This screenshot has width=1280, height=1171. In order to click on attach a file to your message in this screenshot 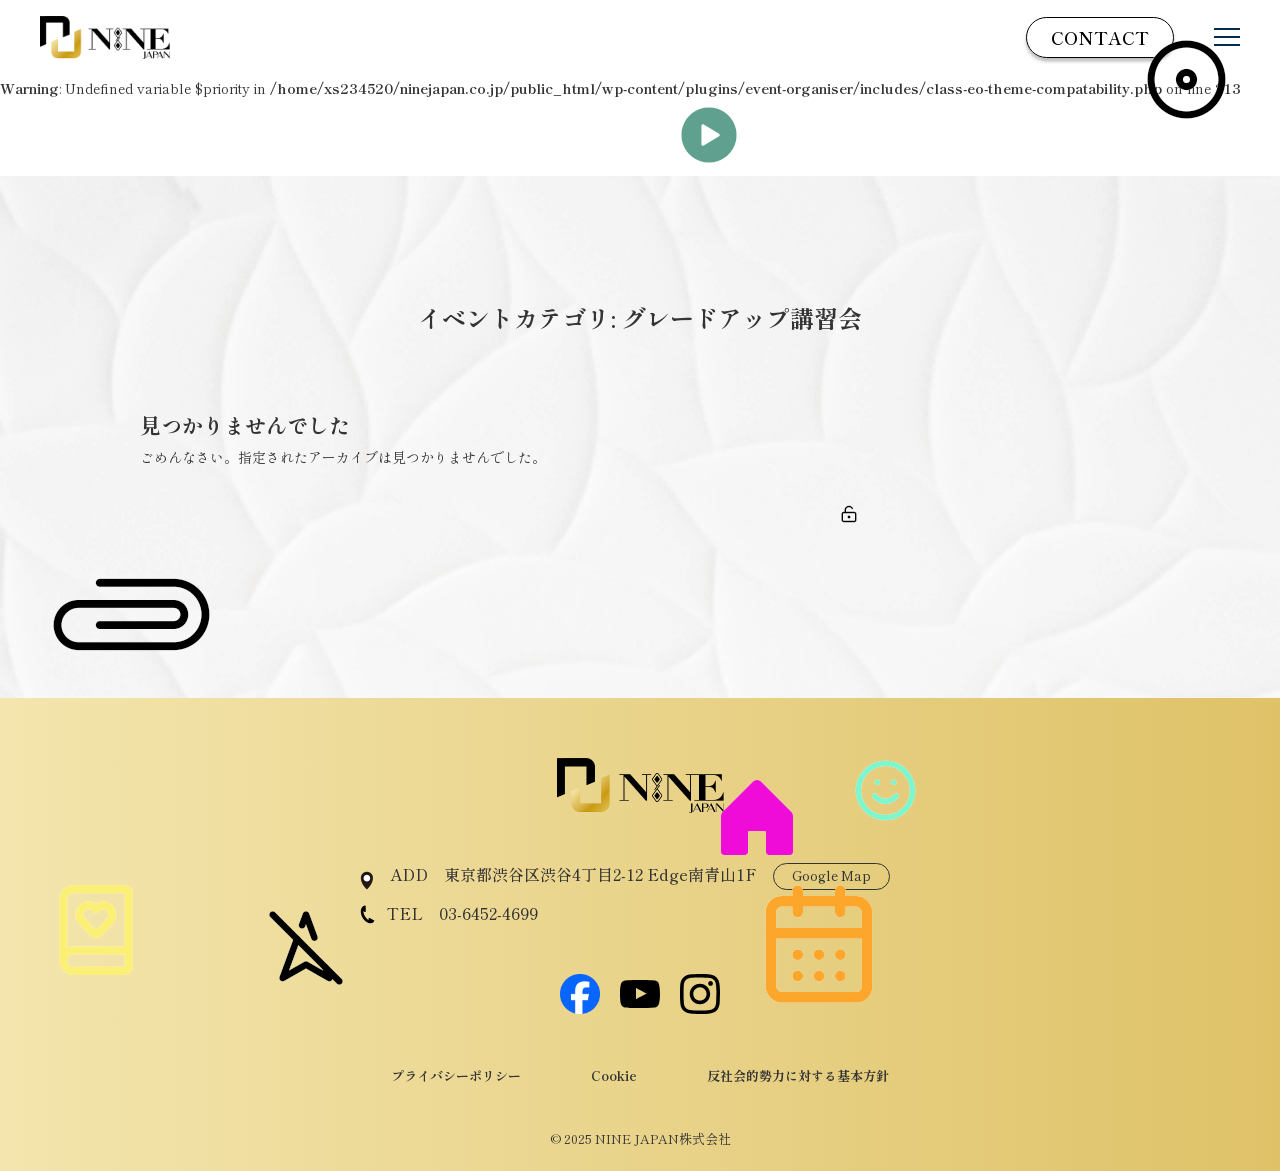, I will do `click(131, 614)`.